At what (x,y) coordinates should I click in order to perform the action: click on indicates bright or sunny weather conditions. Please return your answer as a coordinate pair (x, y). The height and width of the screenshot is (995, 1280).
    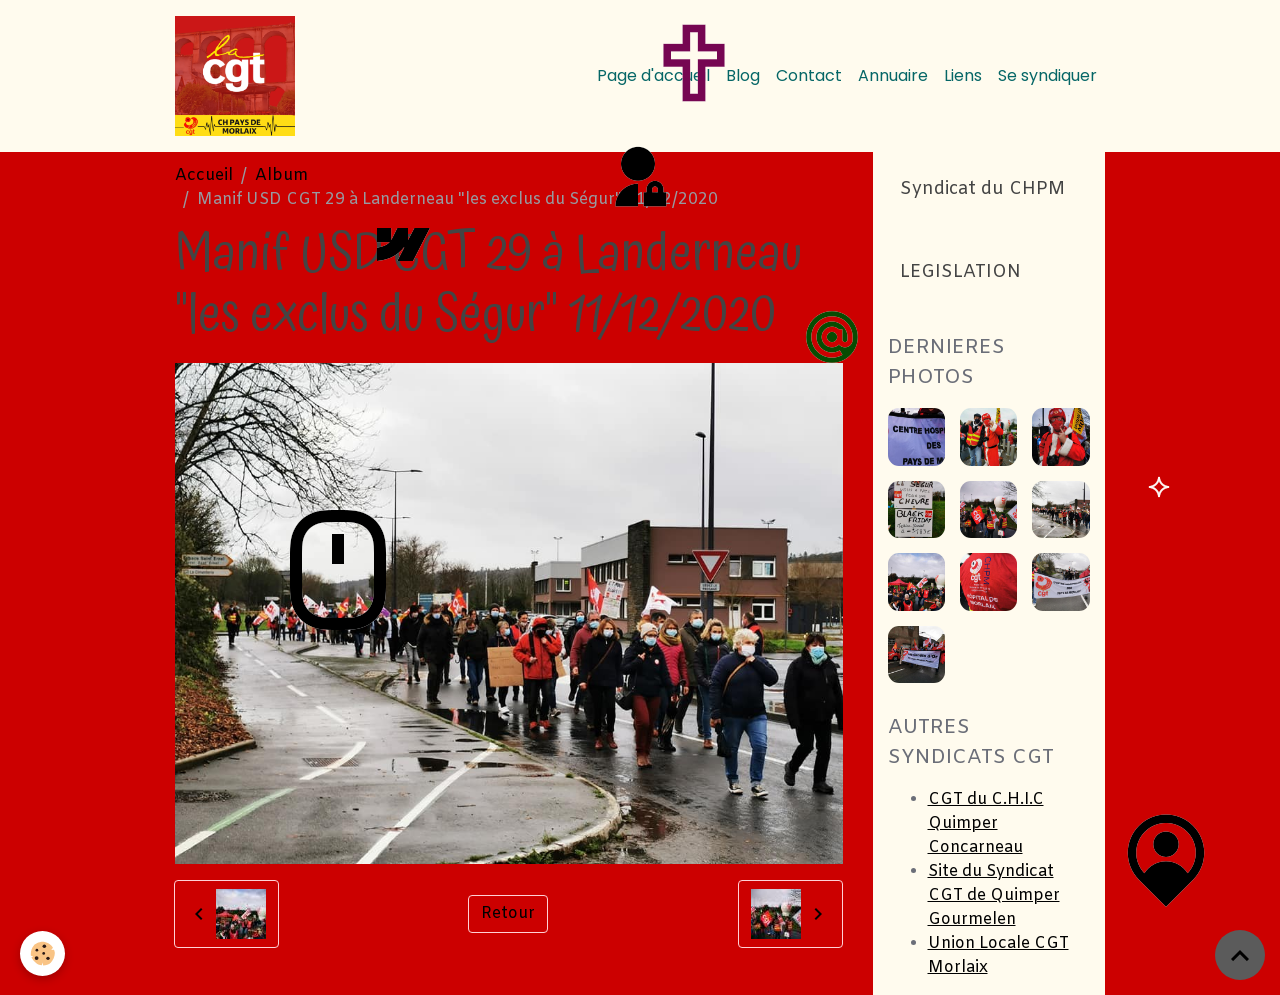
    Looking at the image, I should click on (1159, 487).